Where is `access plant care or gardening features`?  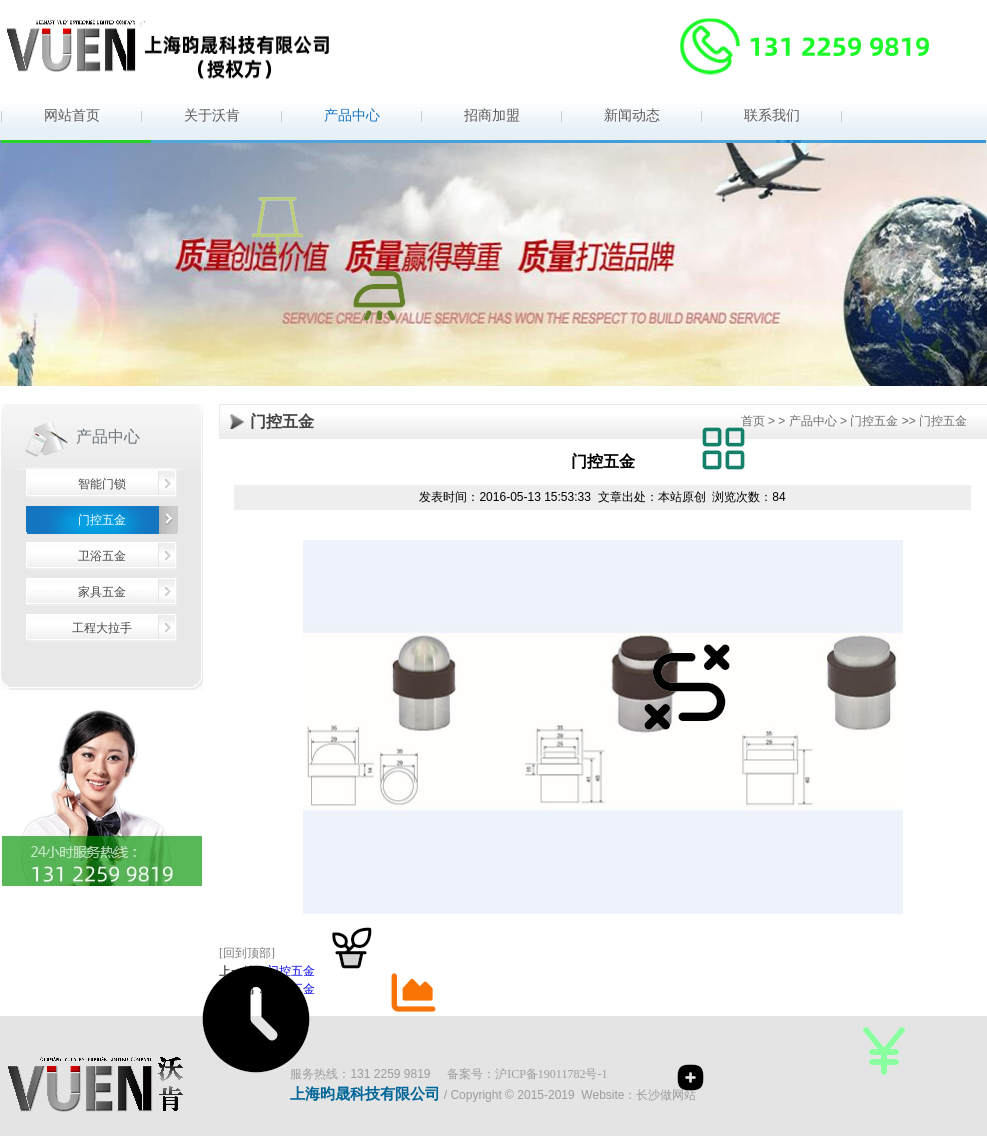
access plant care or gardening features is located at coordinates (351, 948).